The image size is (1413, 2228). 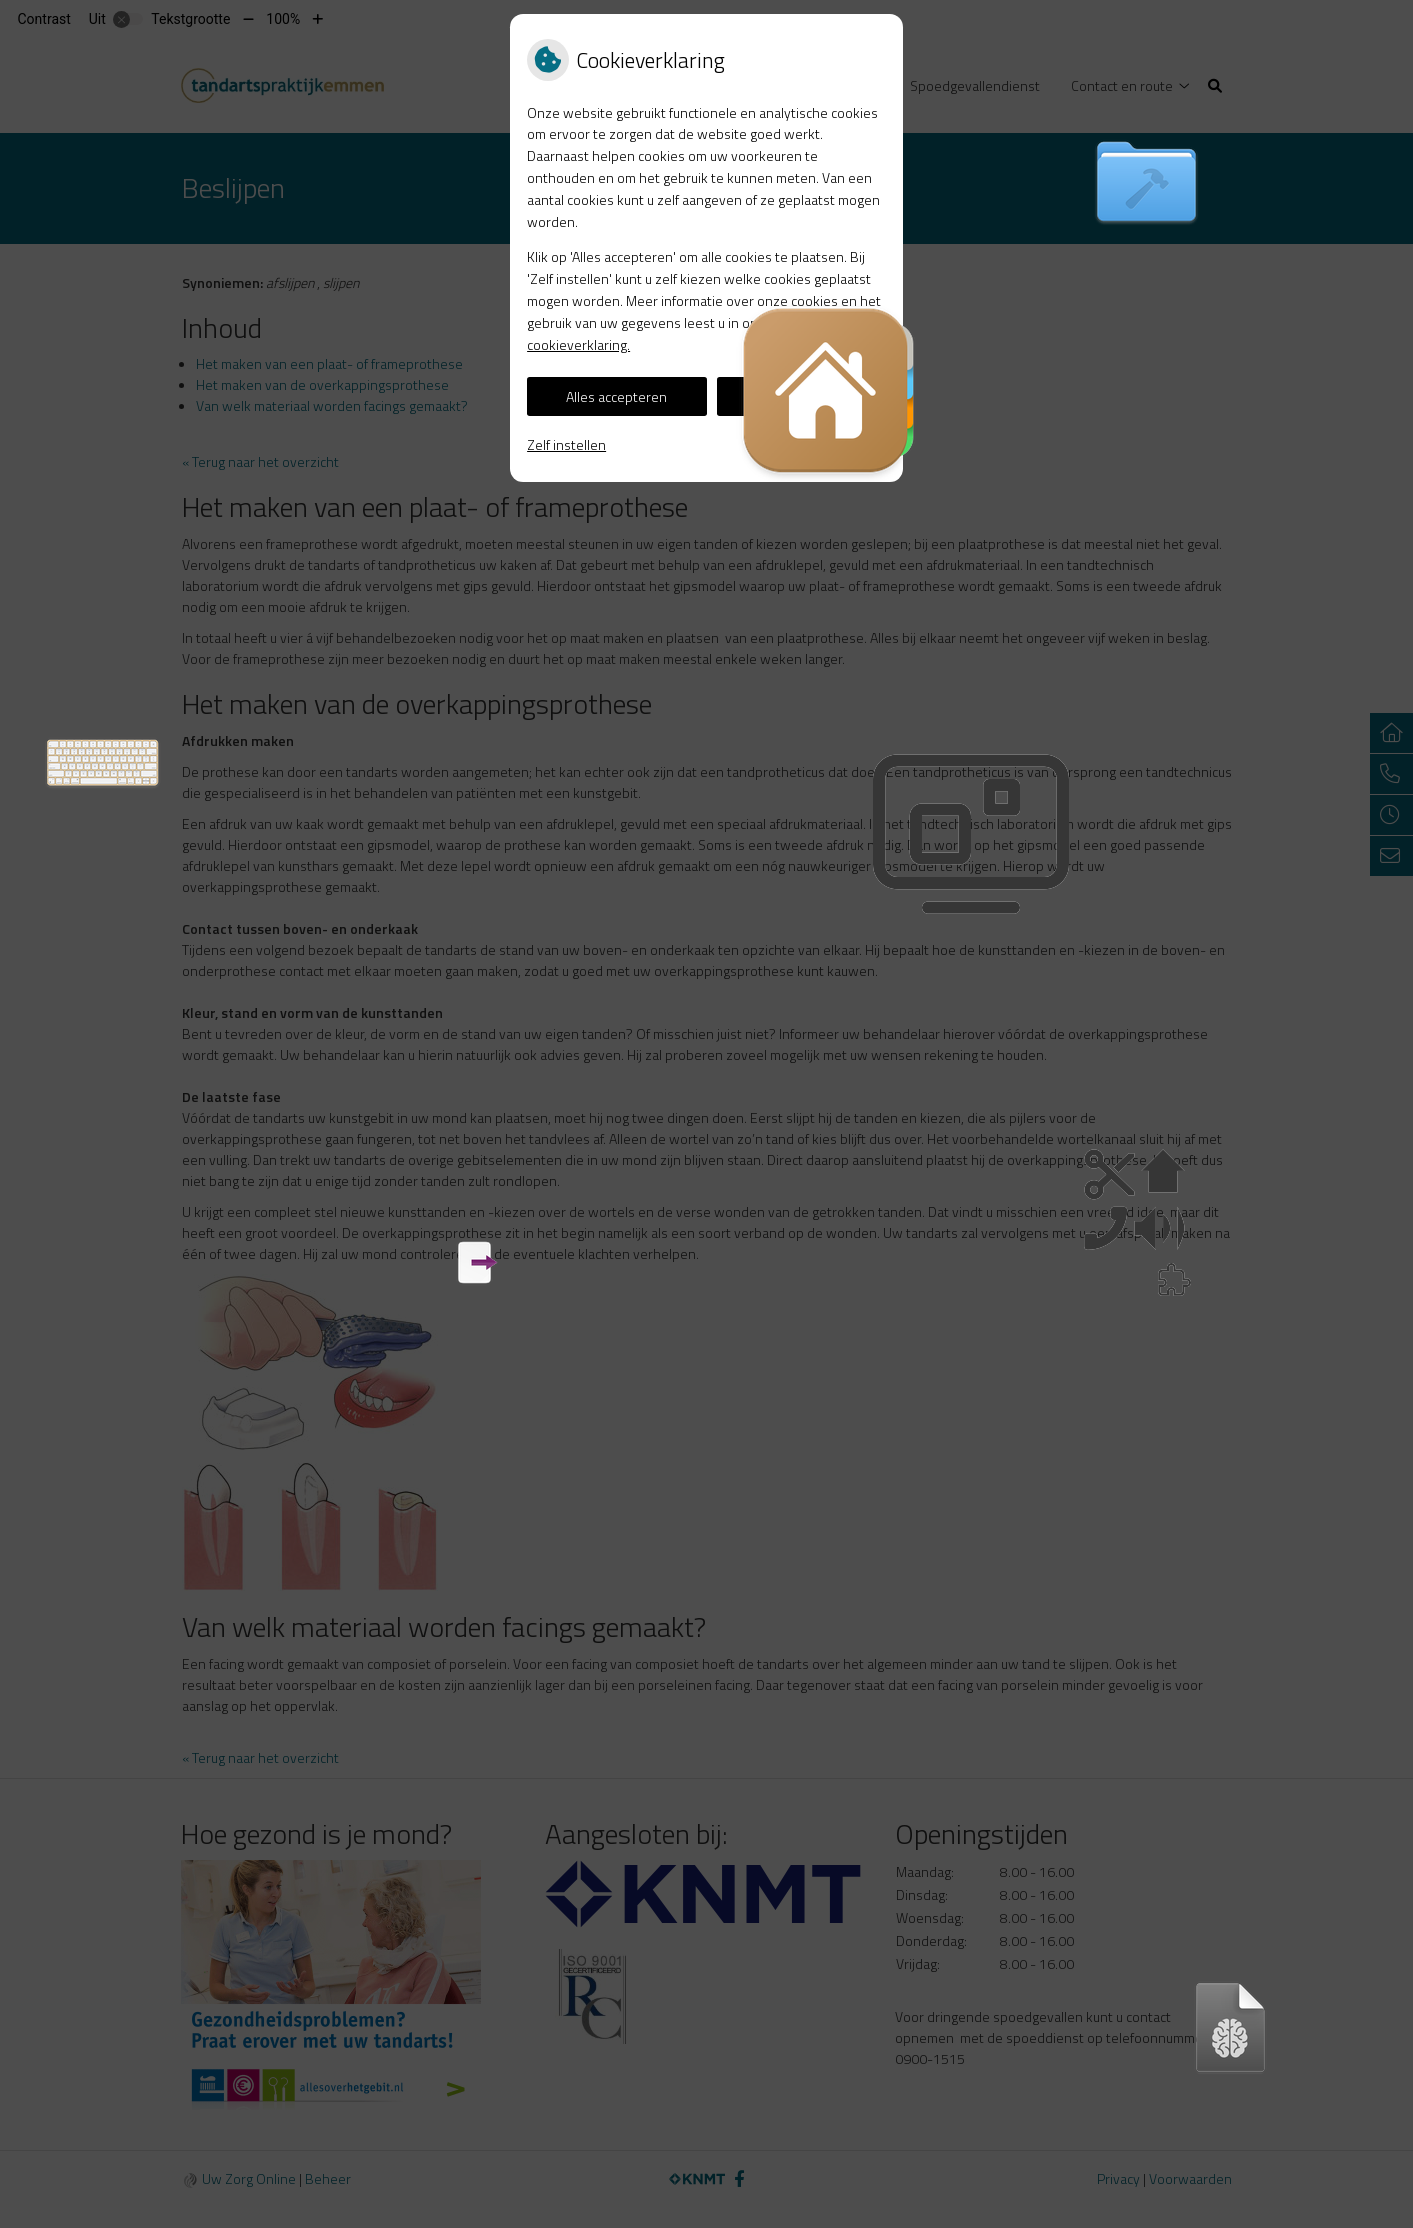 I want to click on export document to another location, so click(x=474, y=1262).